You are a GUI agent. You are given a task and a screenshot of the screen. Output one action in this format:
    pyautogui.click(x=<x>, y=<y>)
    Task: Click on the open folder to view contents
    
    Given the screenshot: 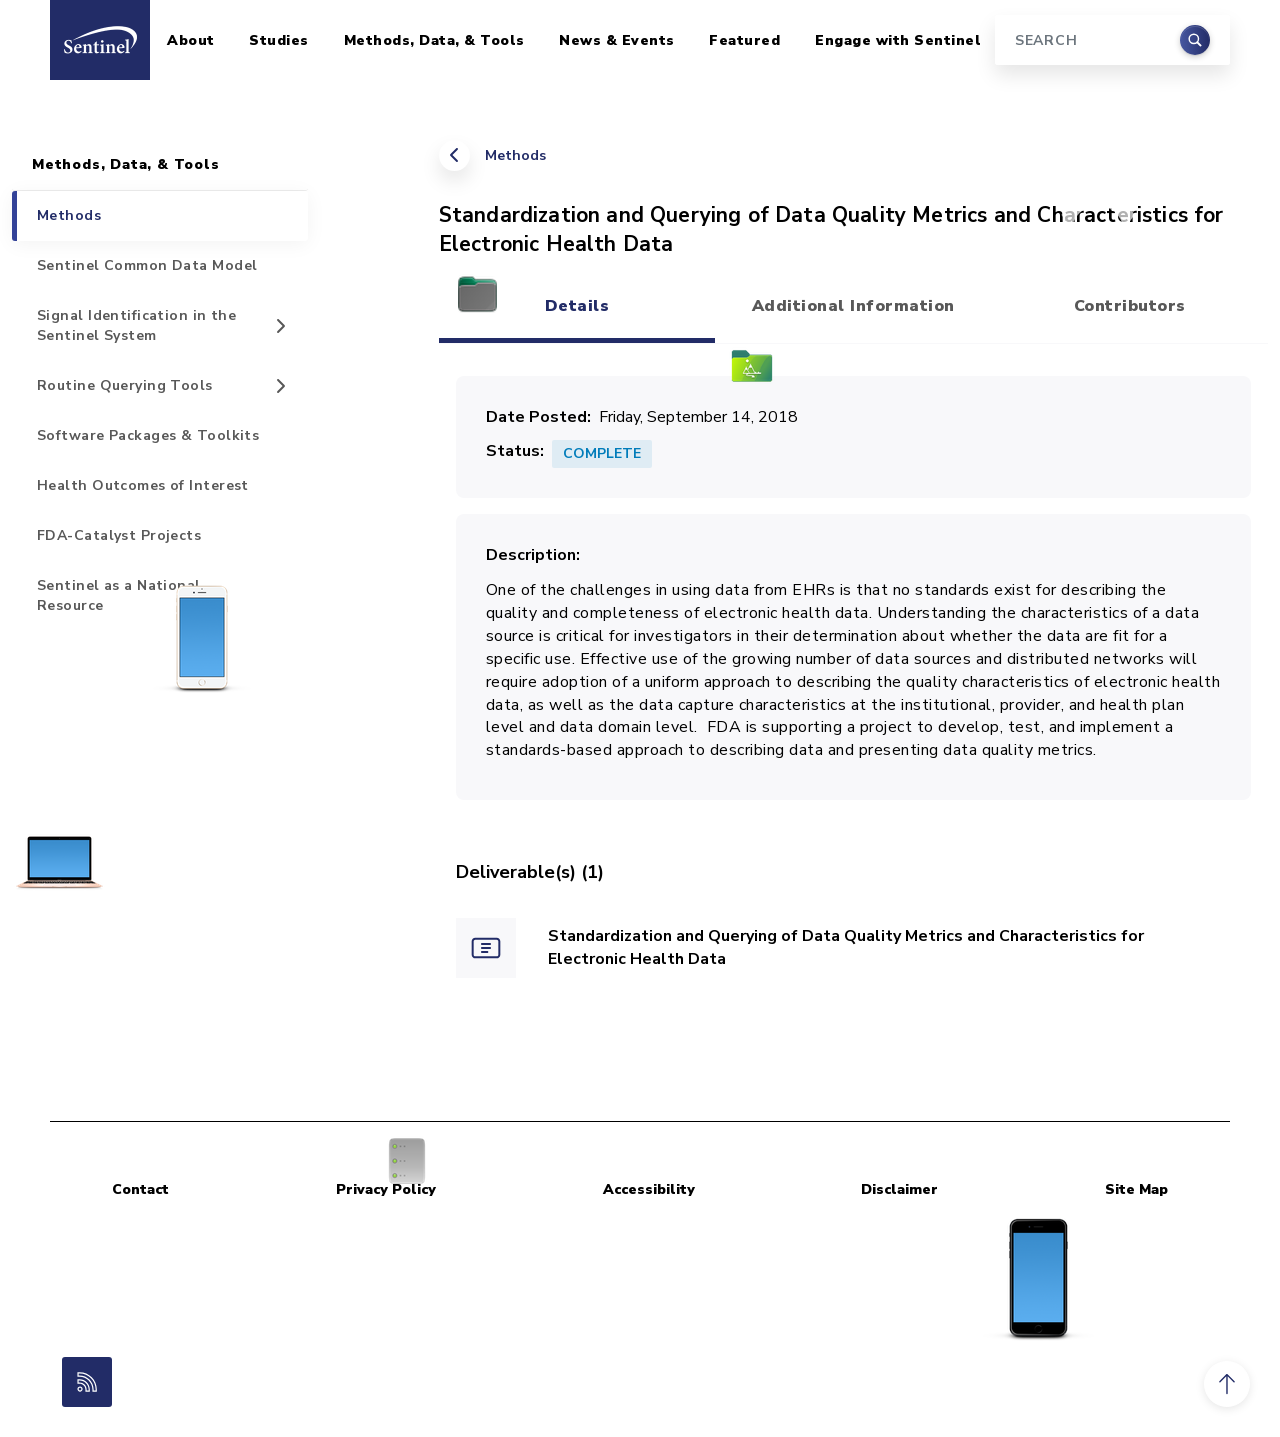 What is the action you would take?
    pyautogui.click(x=477, y=293)
    